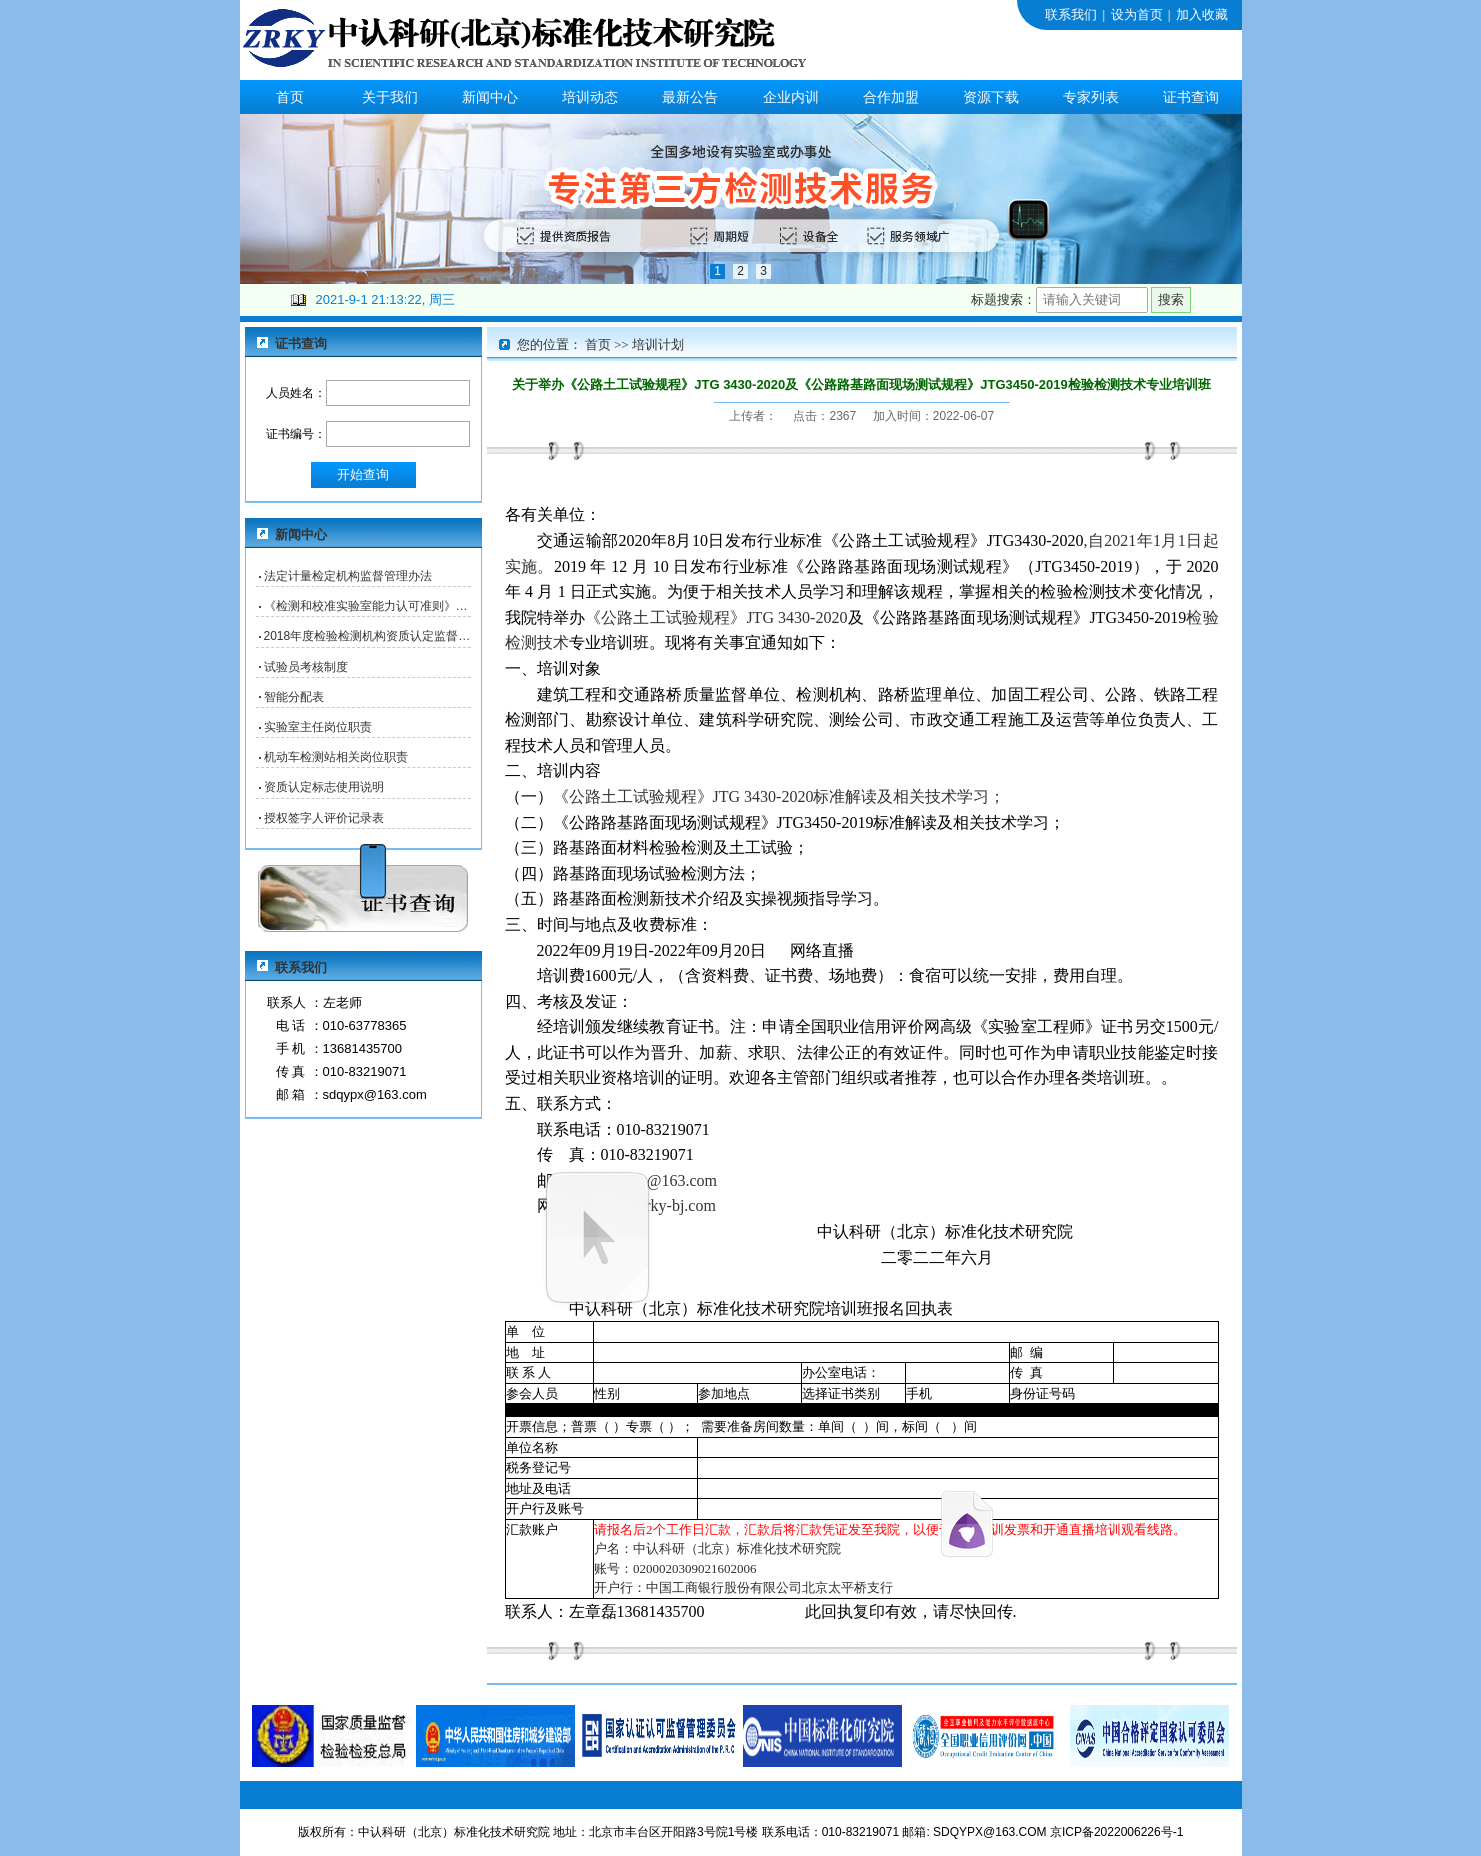  Describe the element at coordinates (373, 872) in the screenshot. I see `iPhone 15 Pro device icon` at that location.